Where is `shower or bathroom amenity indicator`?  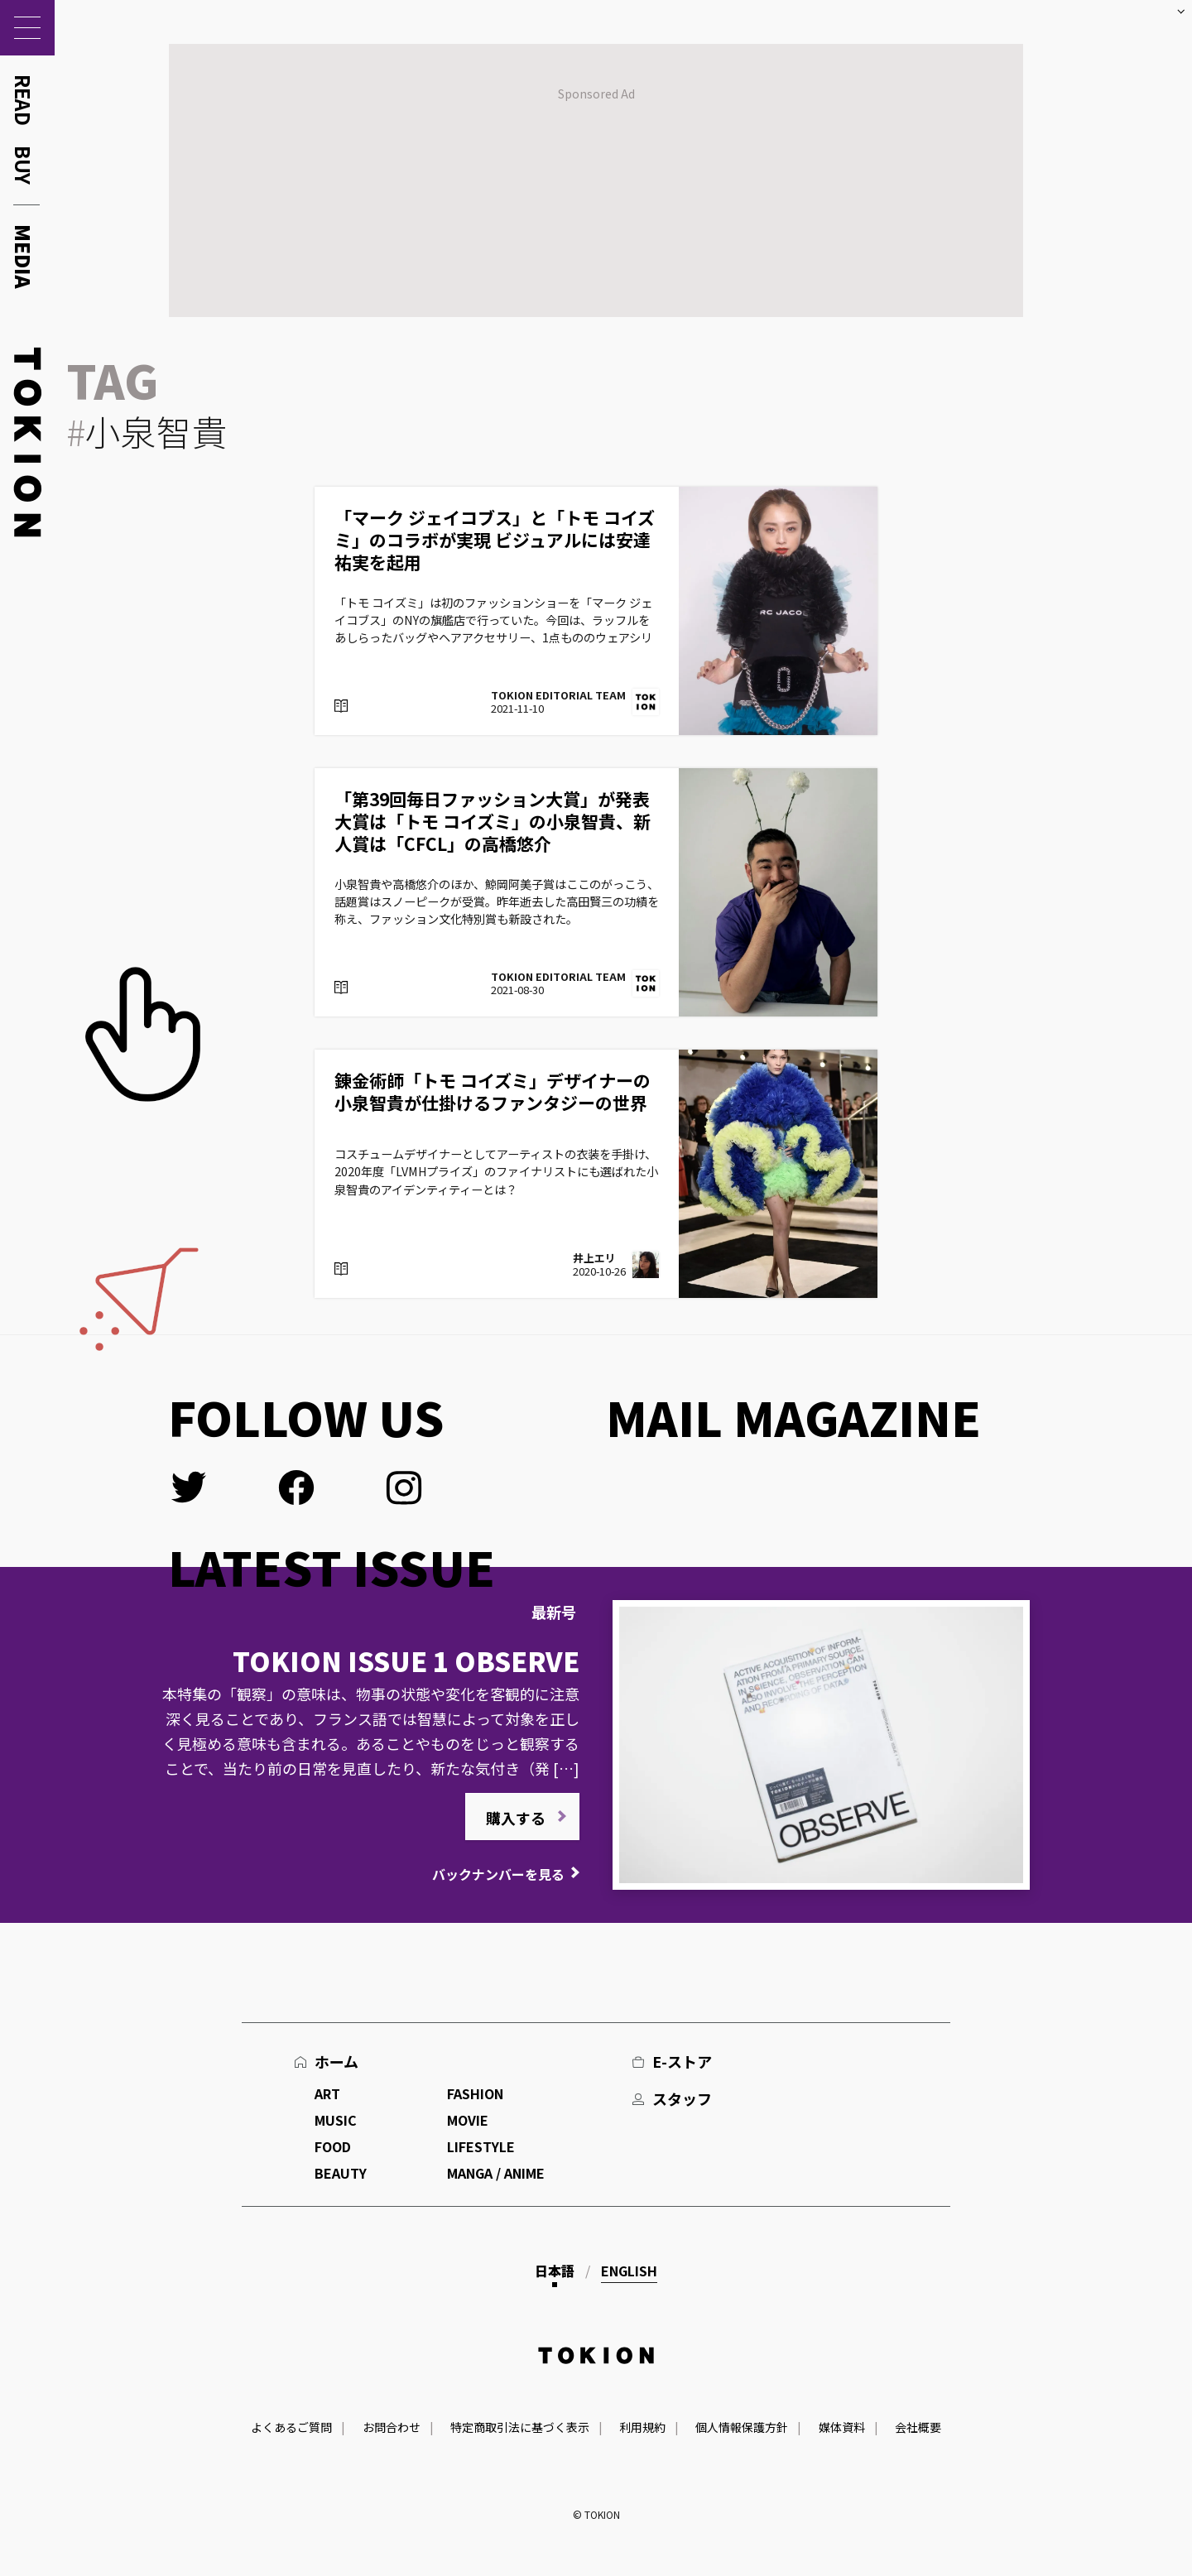
shower or bathroom amenity indicator is located at coordinates (137, 1293).